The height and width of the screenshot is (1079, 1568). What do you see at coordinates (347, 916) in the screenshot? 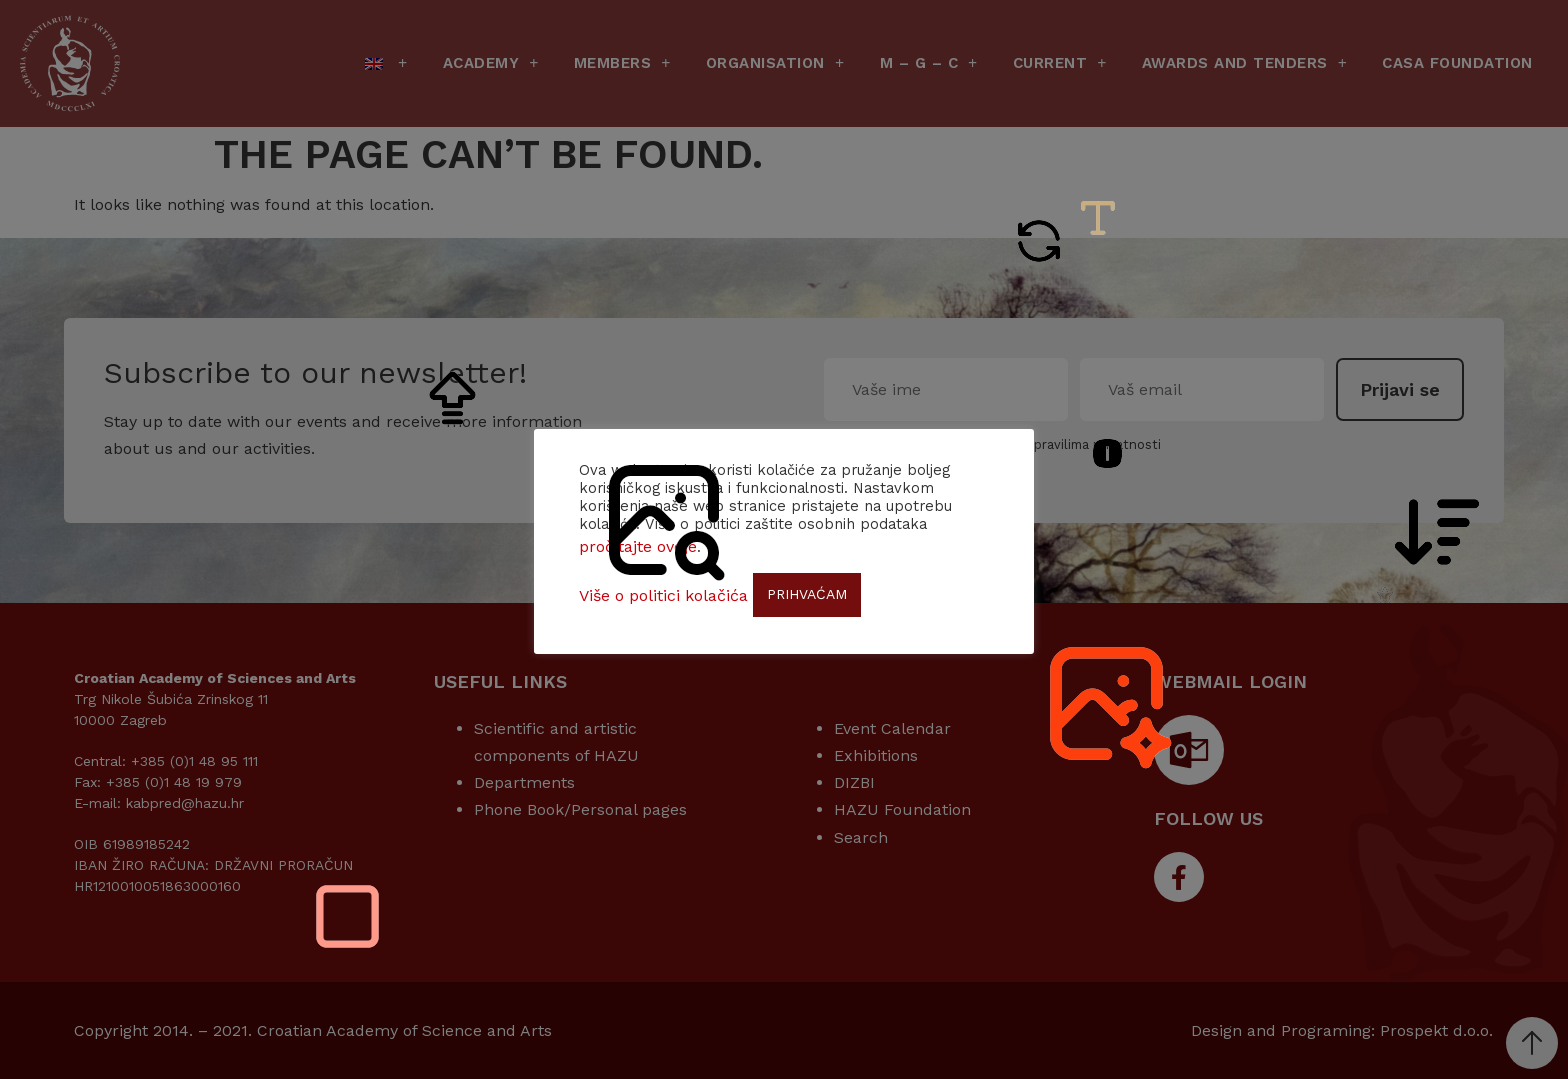
I see `crop image to 1:1 square ratio` at bounding box center [347, 916].